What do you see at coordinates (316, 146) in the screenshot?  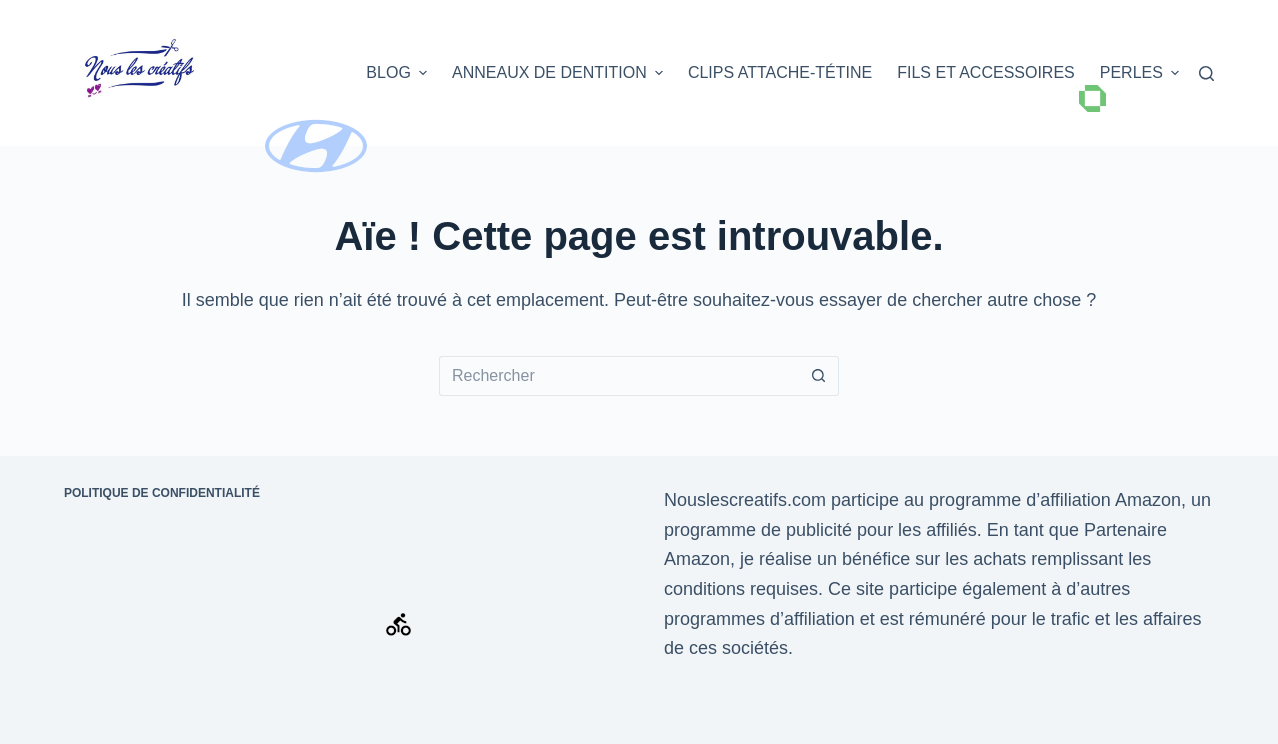 I see `Hyundai brand logo` at bounding box center [316, 146].